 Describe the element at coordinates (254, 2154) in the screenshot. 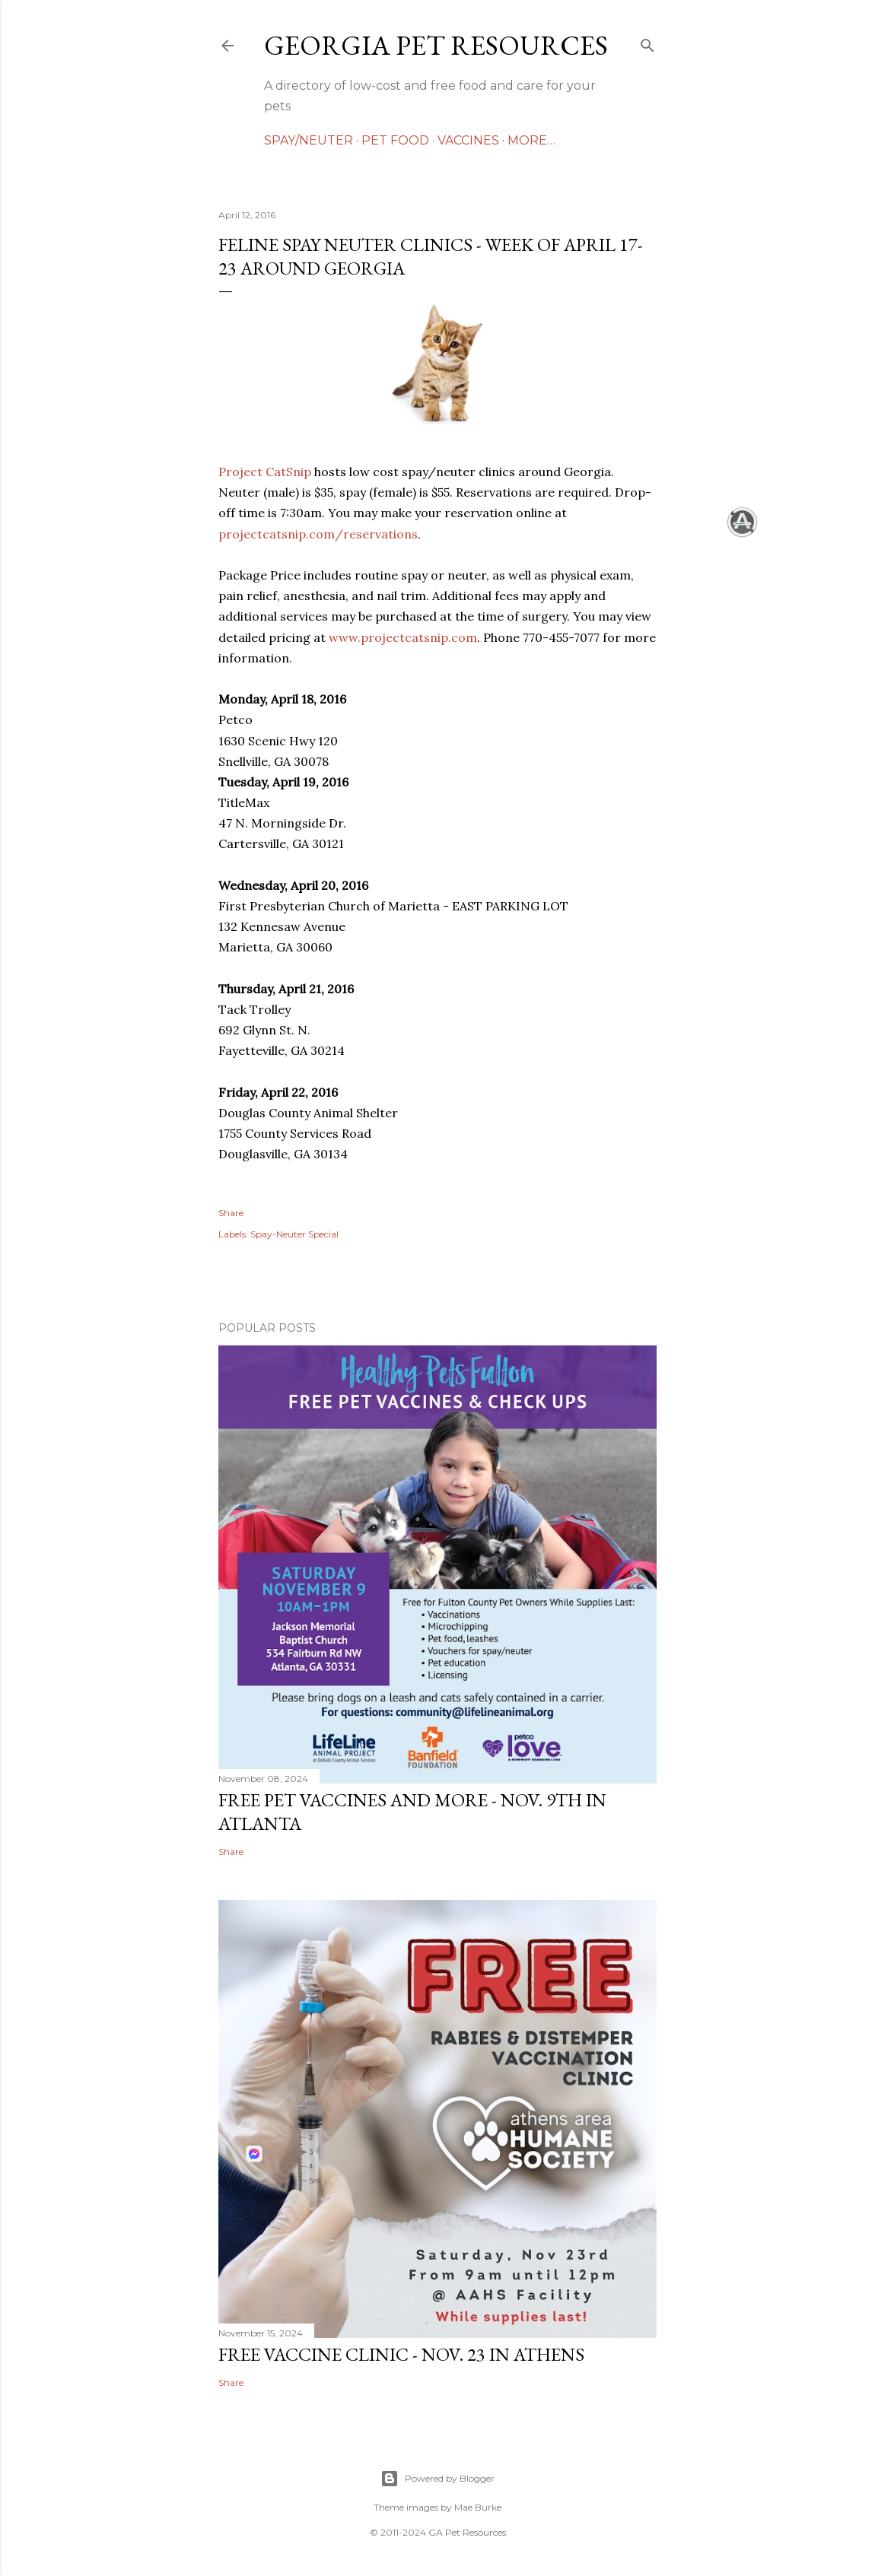

I see `open Facebook Messenger` at that location.